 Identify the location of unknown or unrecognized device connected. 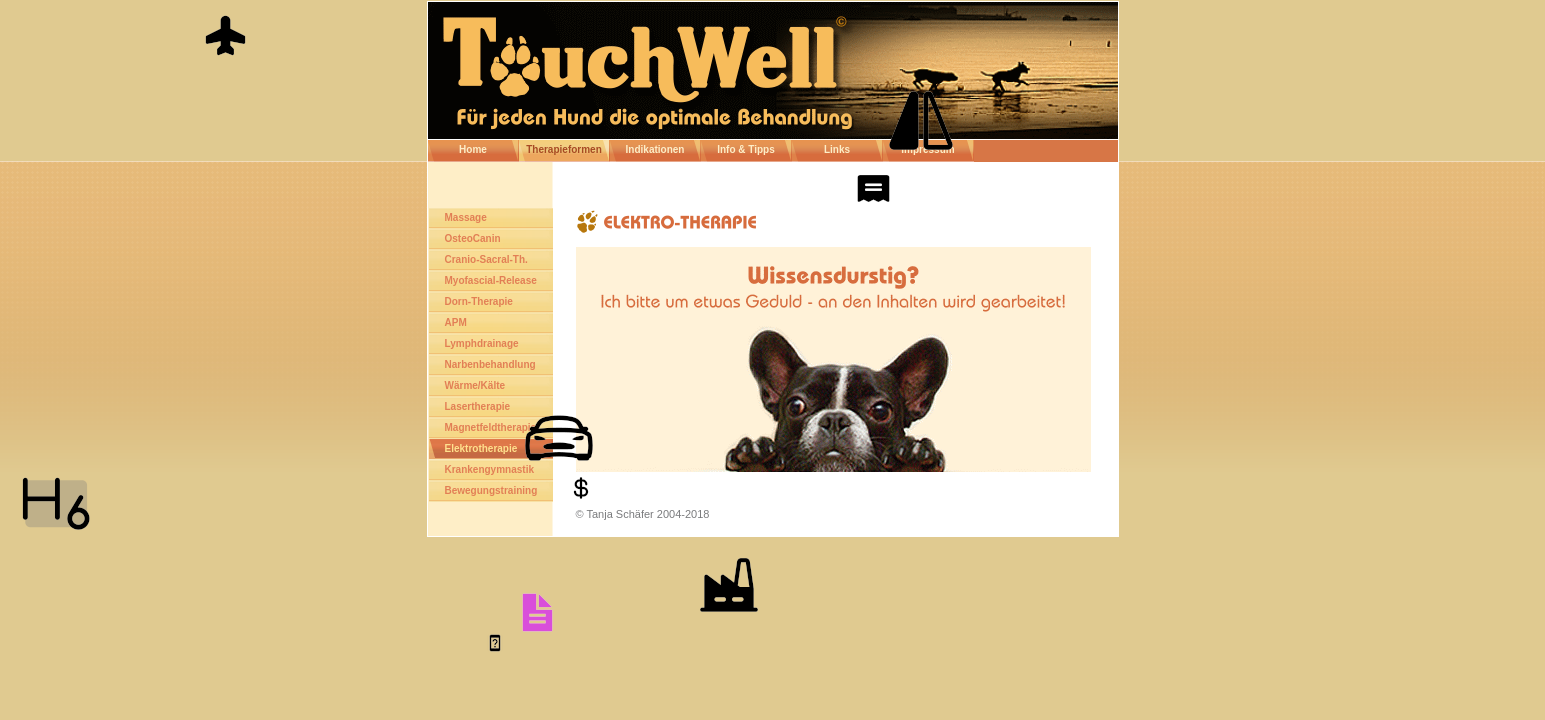
(495, 643).